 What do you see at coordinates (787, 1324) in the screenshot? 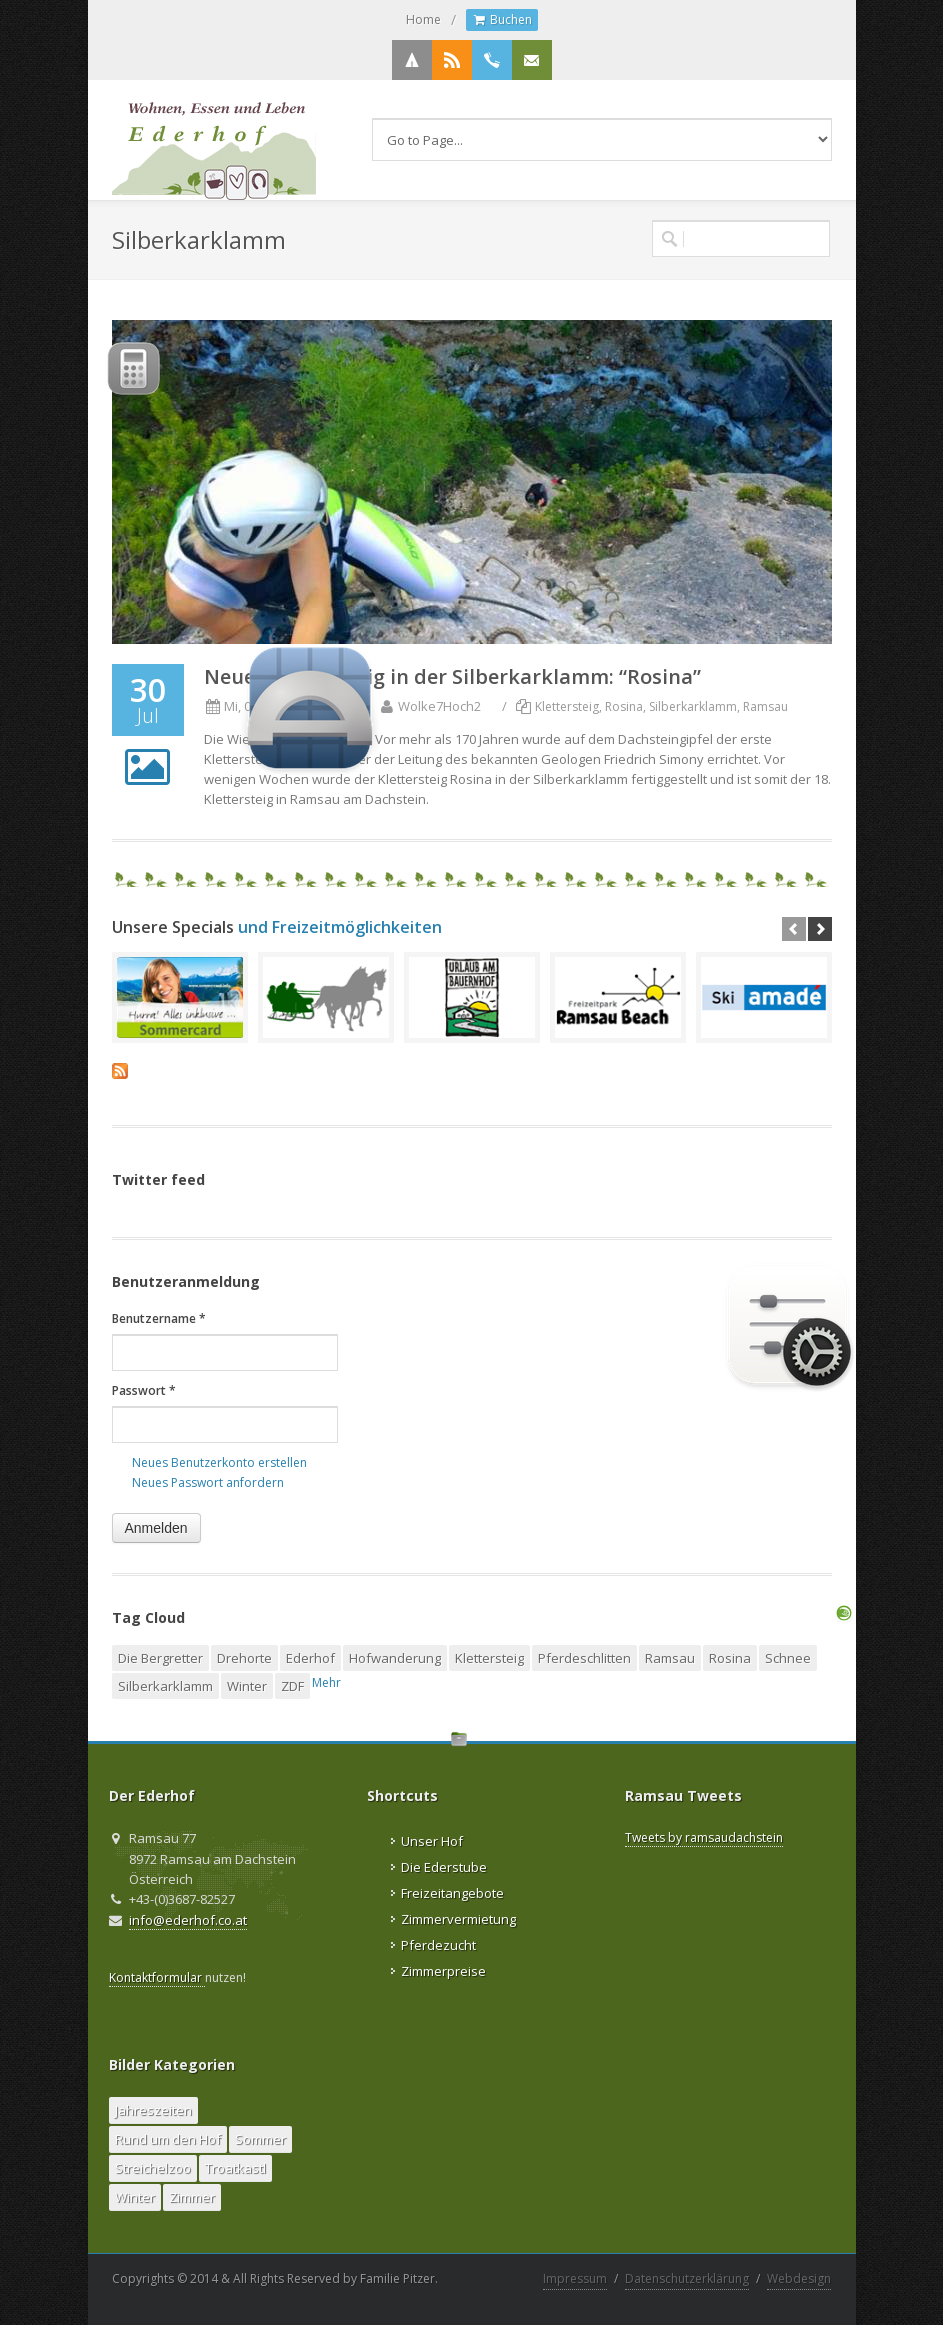
I see `open grub customizer to configure bootloader settings` at bounding box center [787, 1324].